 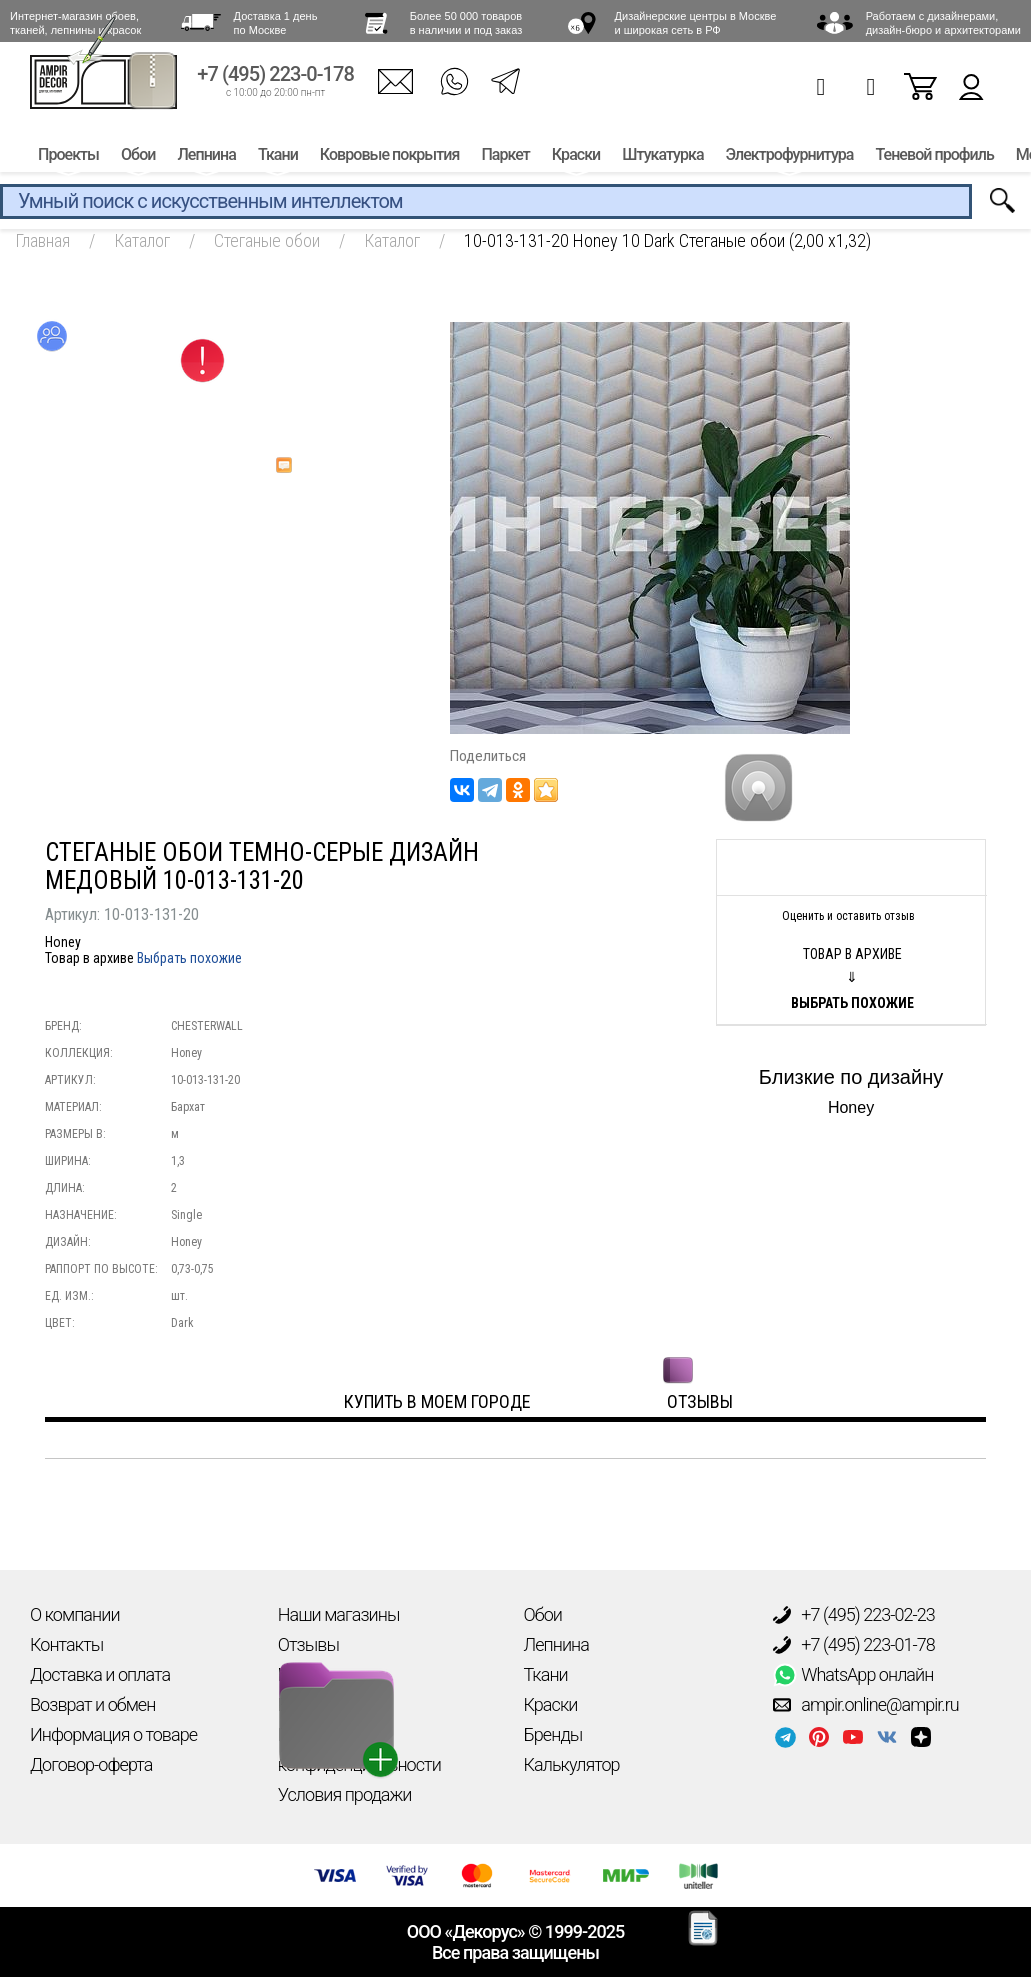 I want to click on switch between user accounts, so click(x=52, y=336).